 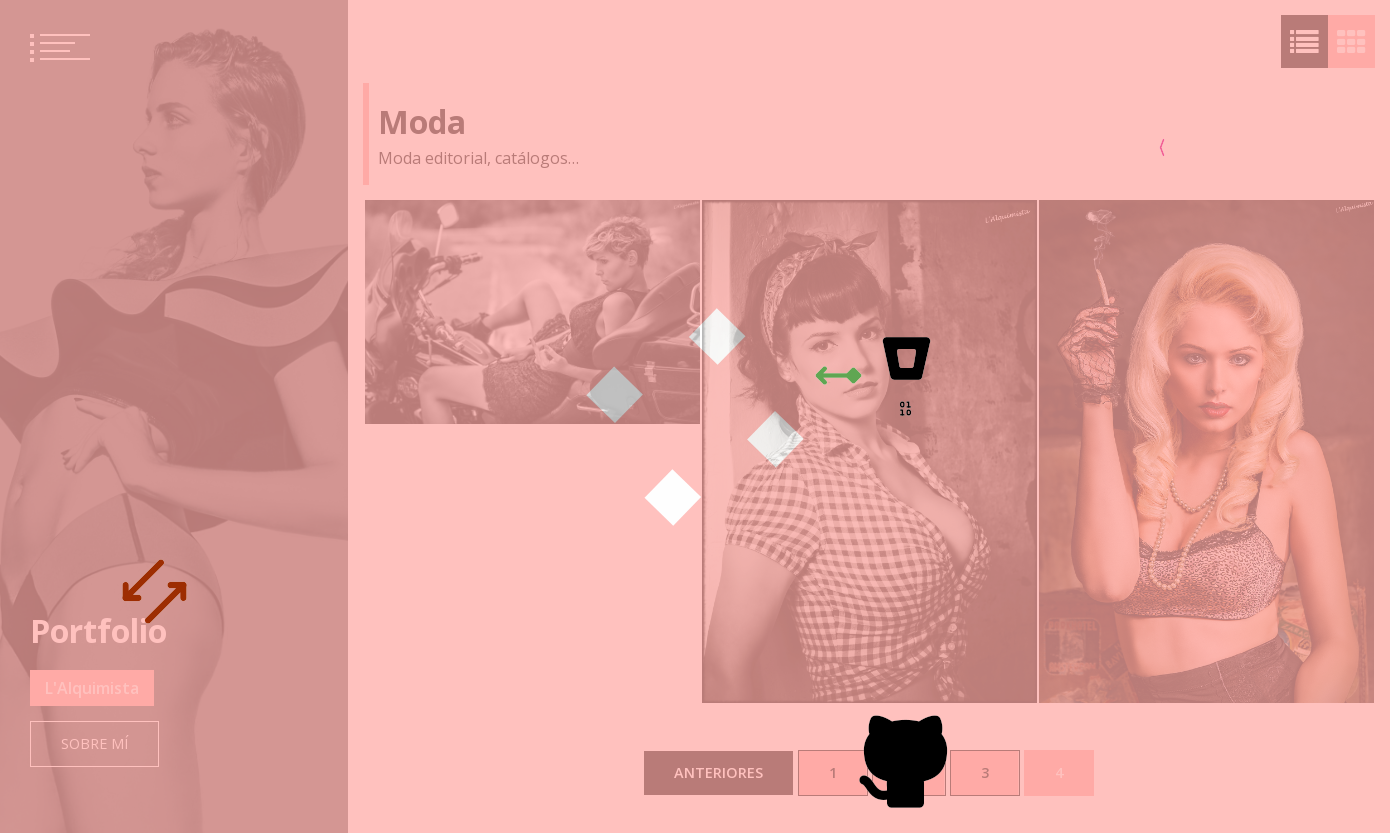 I want to click on navigate to the previous item or page, so click(x=1162, y=147).